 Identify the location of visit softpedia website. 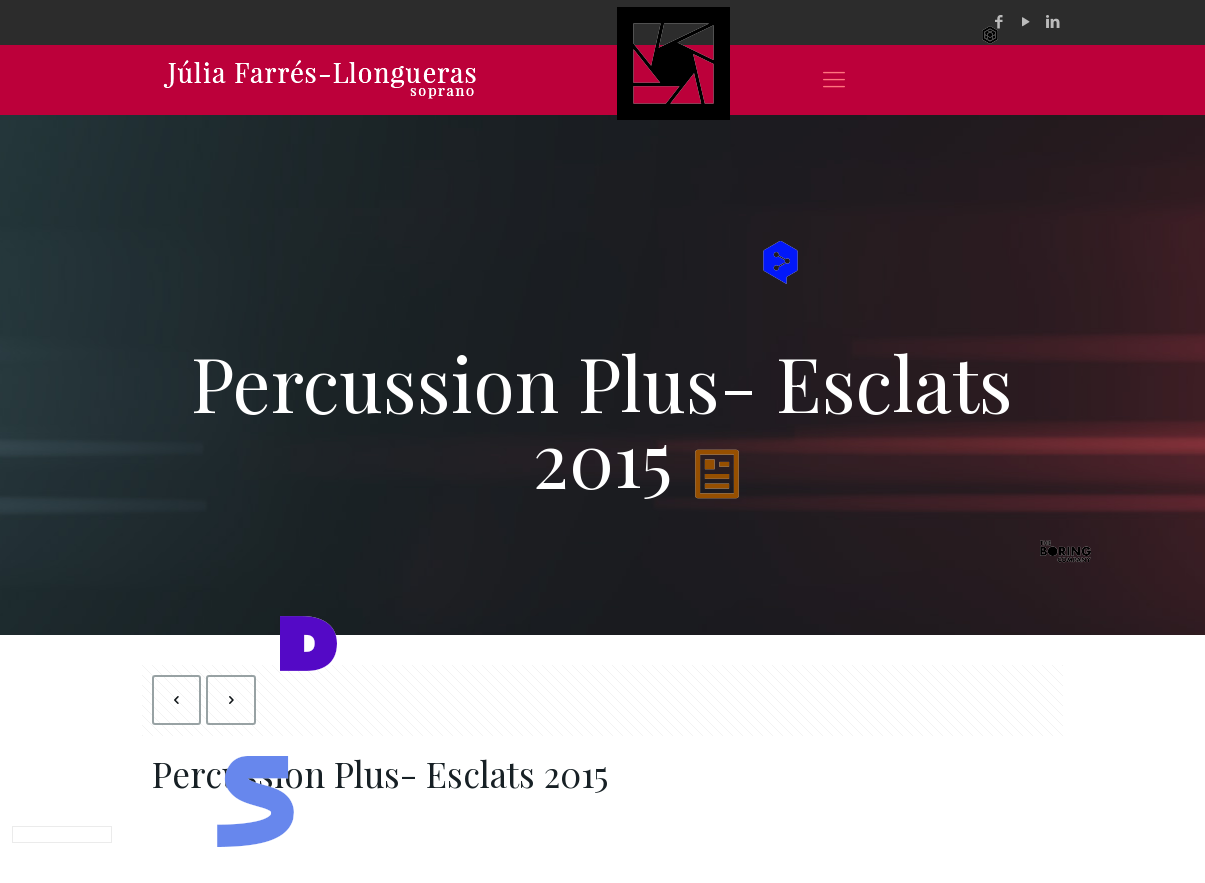
(255, 801).